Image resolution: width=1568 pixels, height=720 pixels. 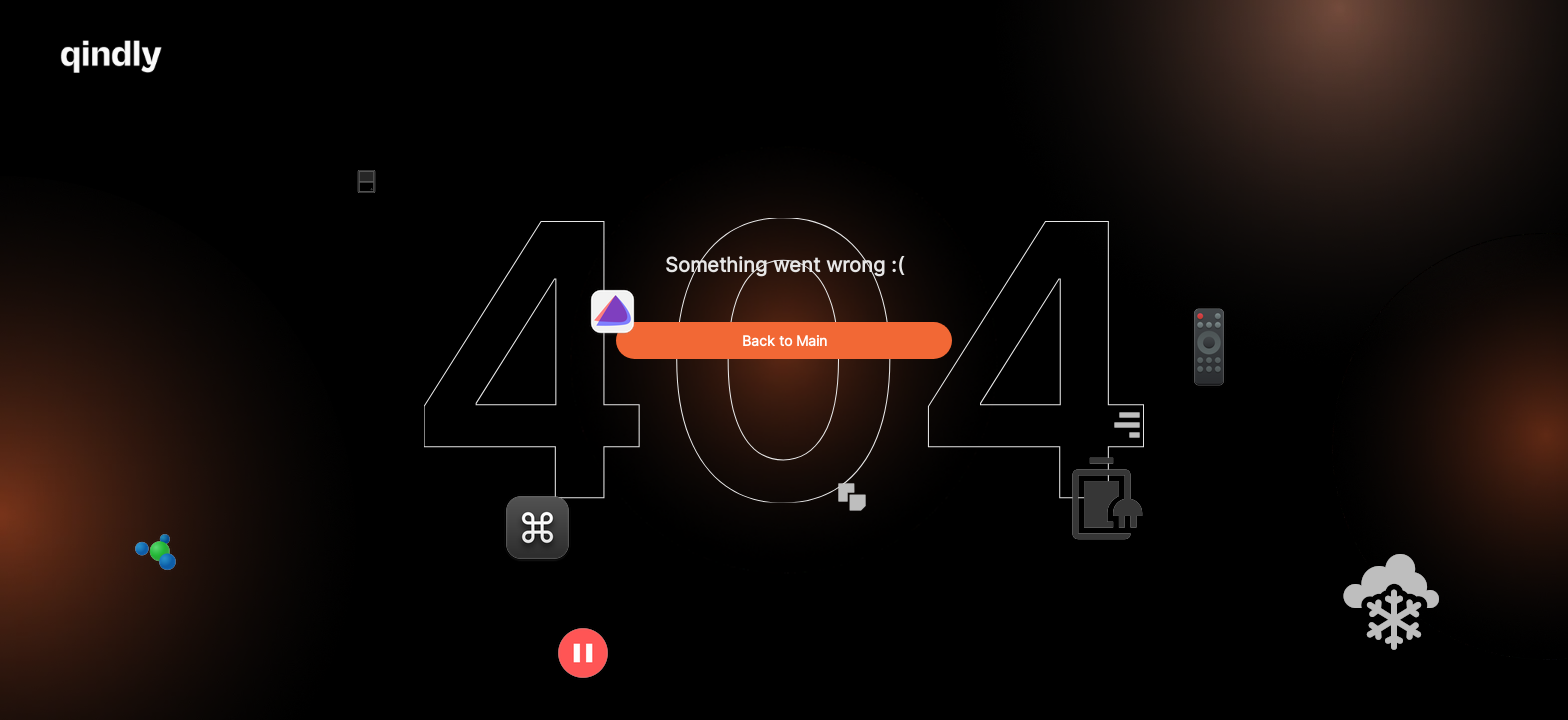 I want to click on indicates a paused download or sync process, so click(x=583, y=653).